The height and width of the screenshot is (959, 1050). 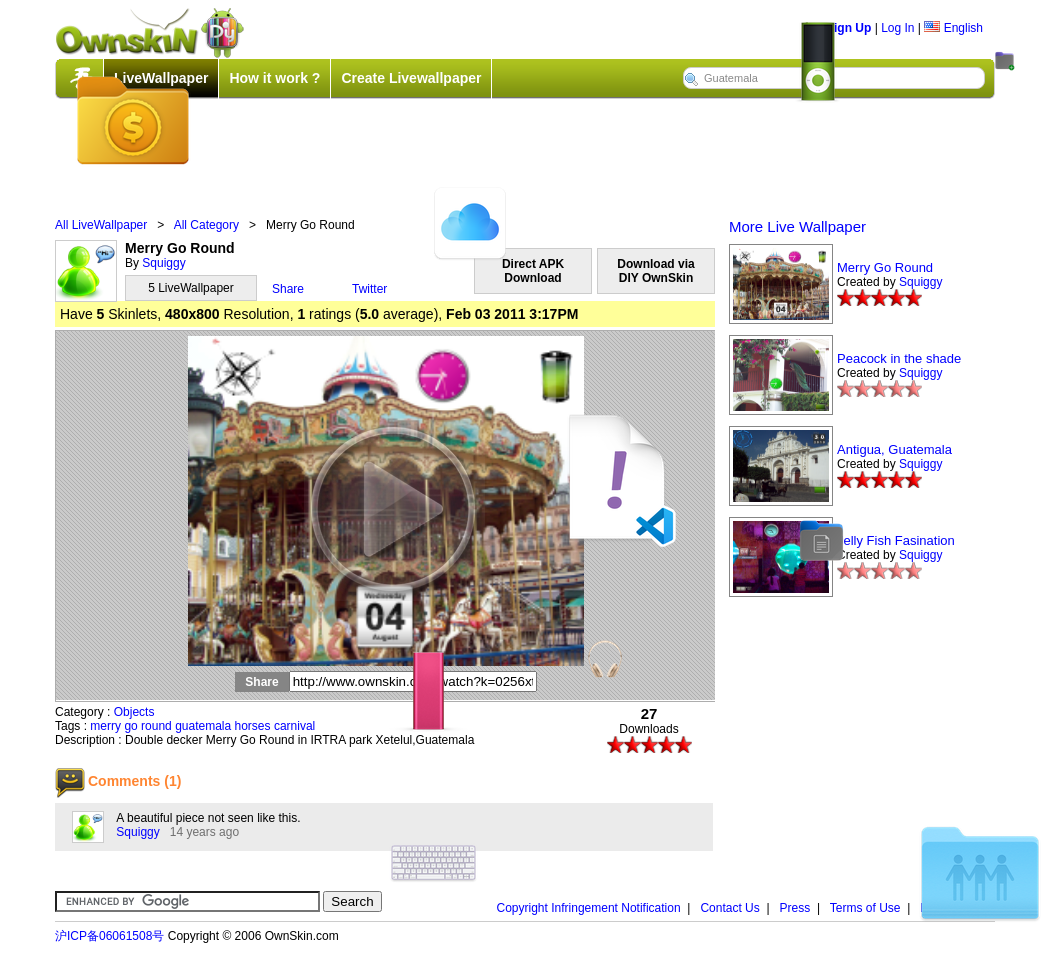 I want to click on connect a bluetooth keyboard, so click(x=433, y=862).